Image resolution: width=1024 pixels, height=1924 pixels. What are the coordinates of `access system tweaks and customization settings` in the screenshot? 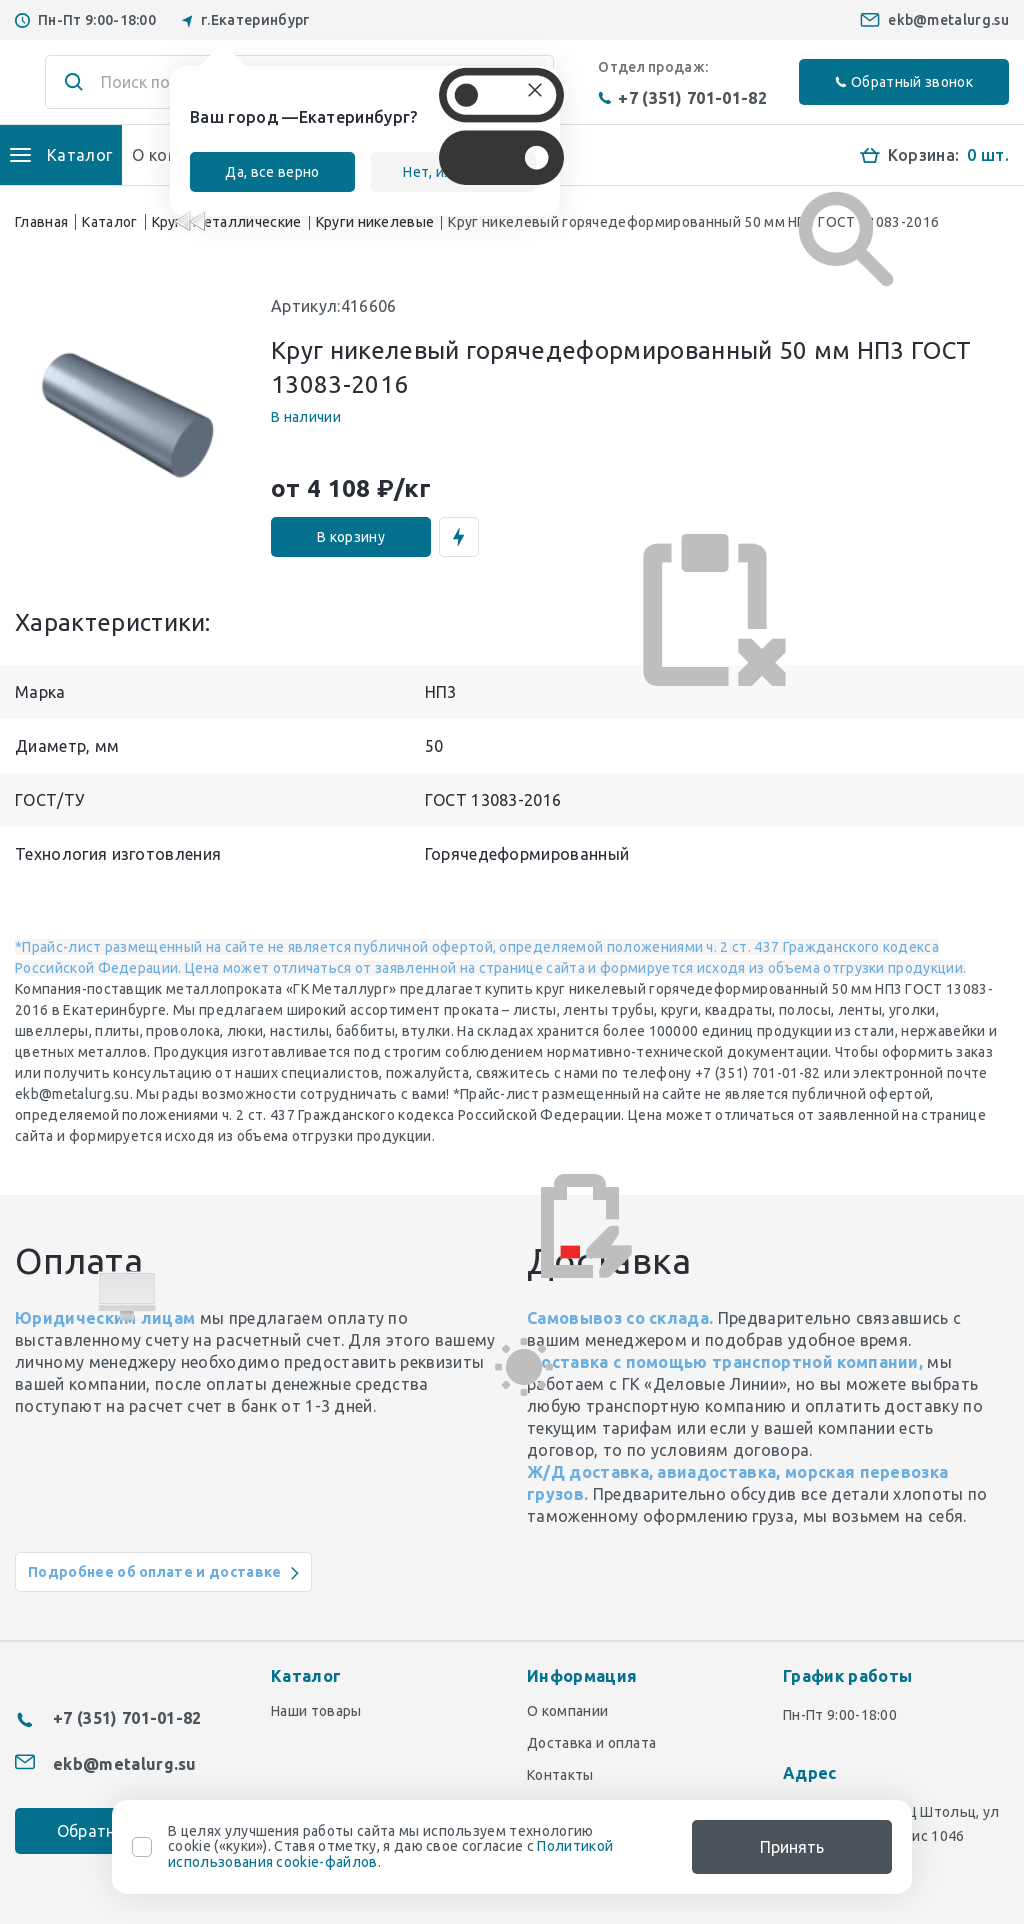 It's located at (501, 122).